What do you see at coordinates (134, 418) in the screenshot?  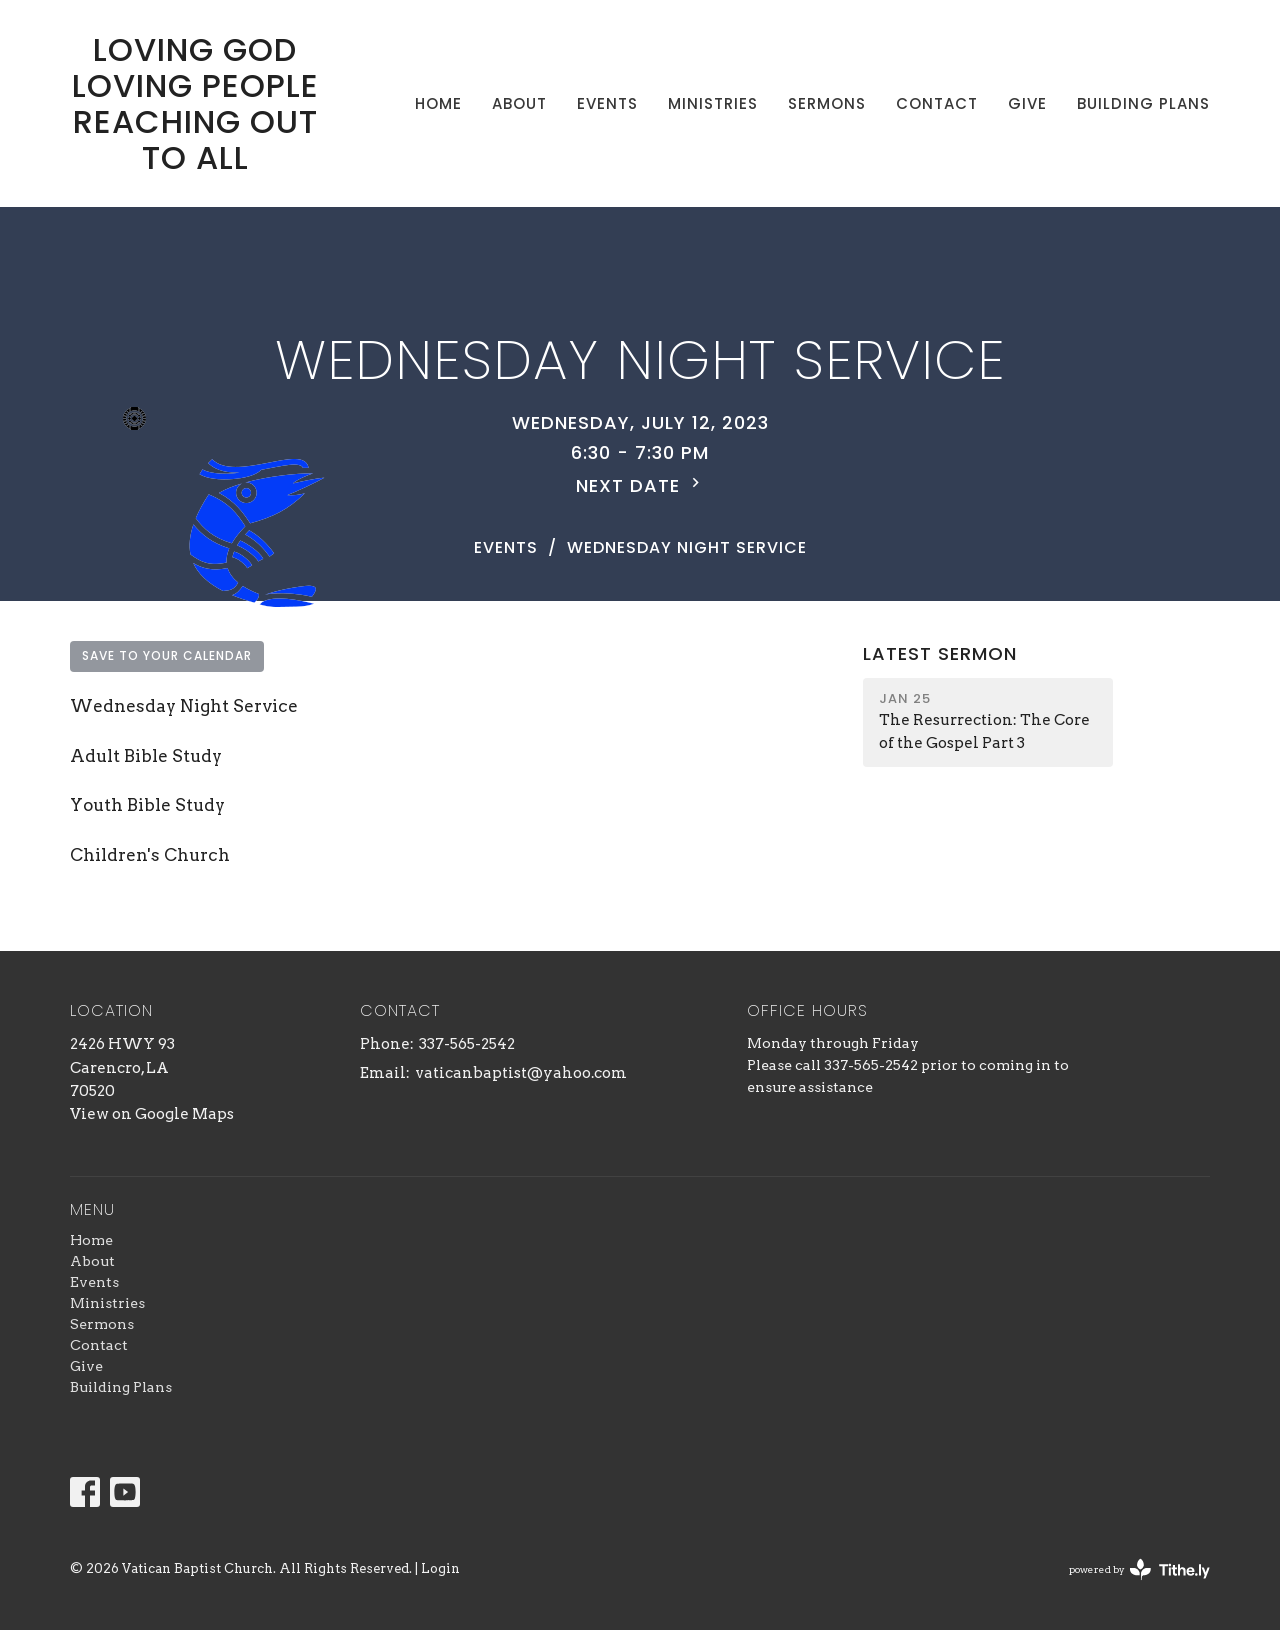 I see `a mechanical gear or cog settings icon` at bounding box center [134, 418].